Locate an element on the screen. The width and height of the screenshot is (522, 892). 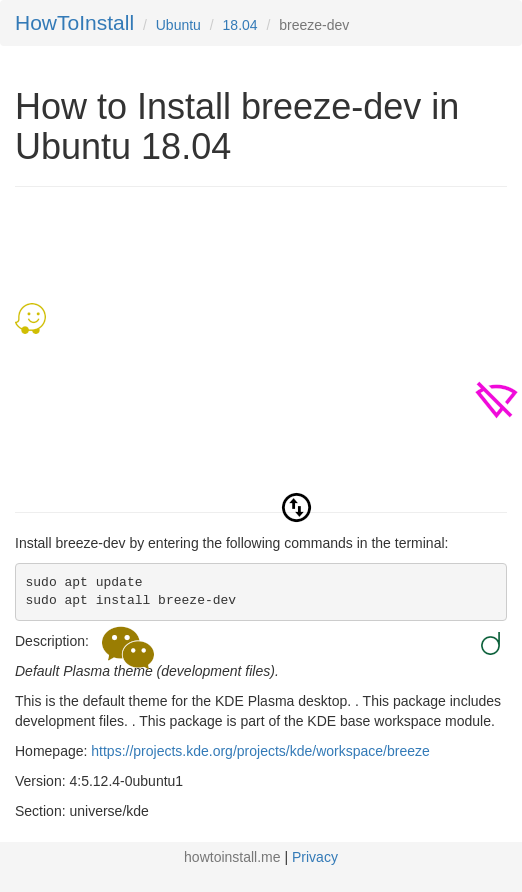
indicates wifi is disabled or disconnected is located at coordinates (496, 401).